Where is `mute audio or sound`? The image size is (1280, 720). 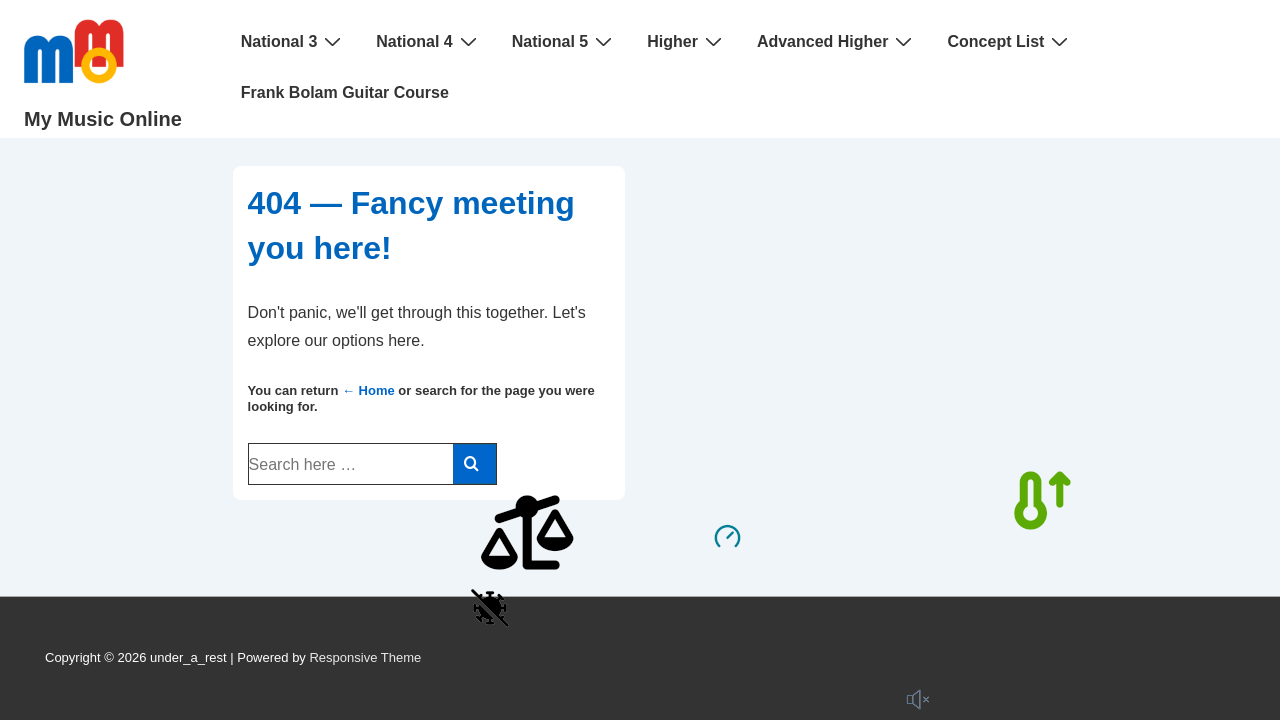 mute audio or sound is located at coordinates (917, 699).